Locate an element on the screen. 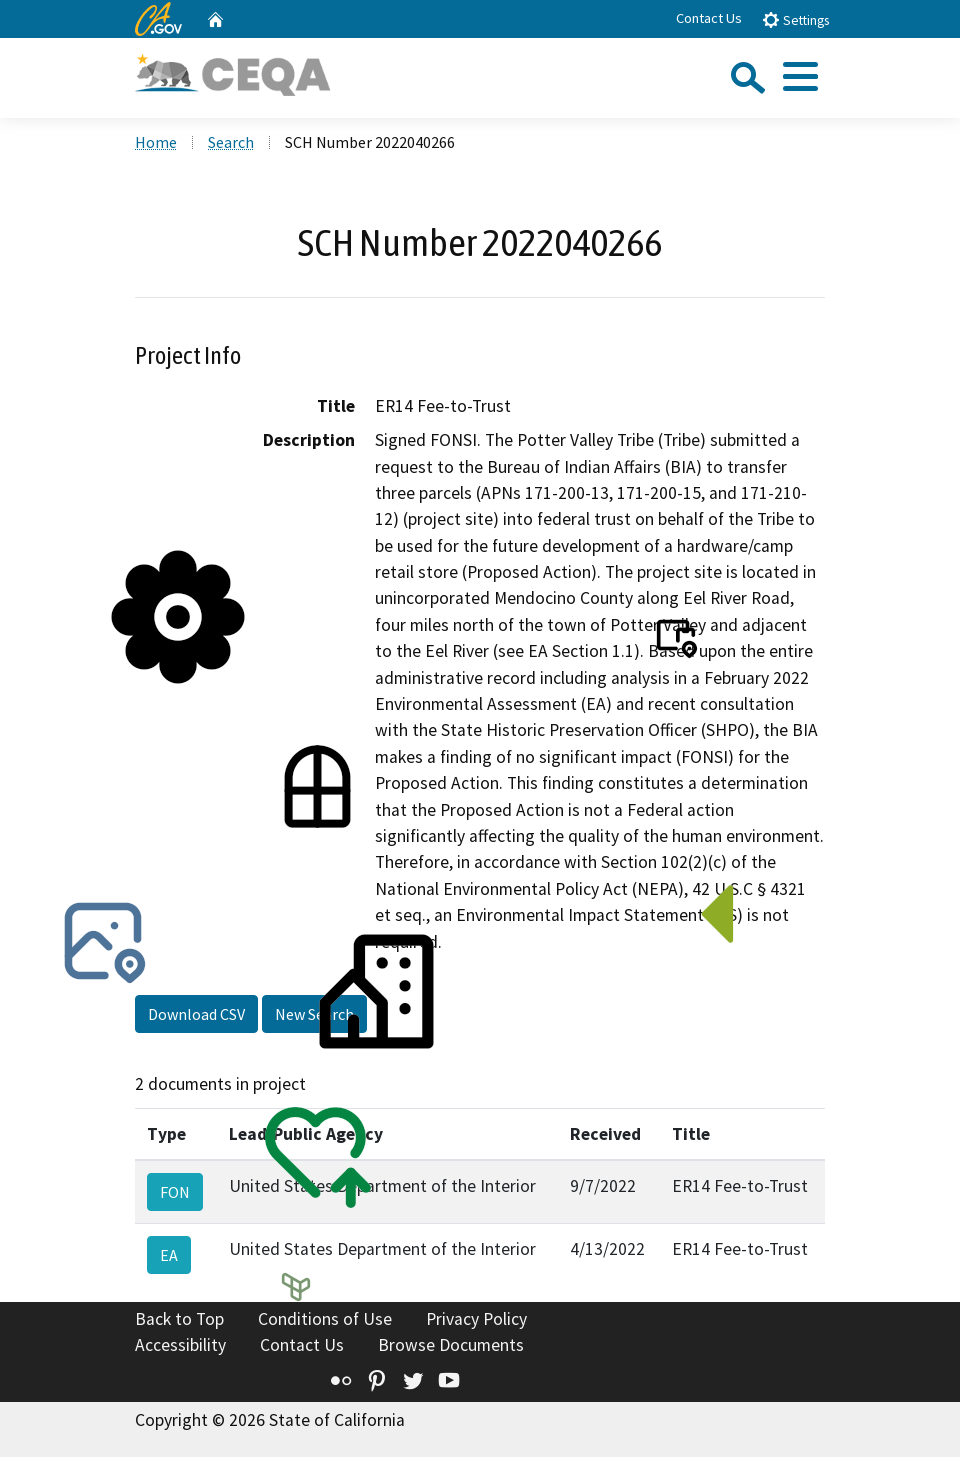  view community or residential buildings is located at coordinates (376, 991).